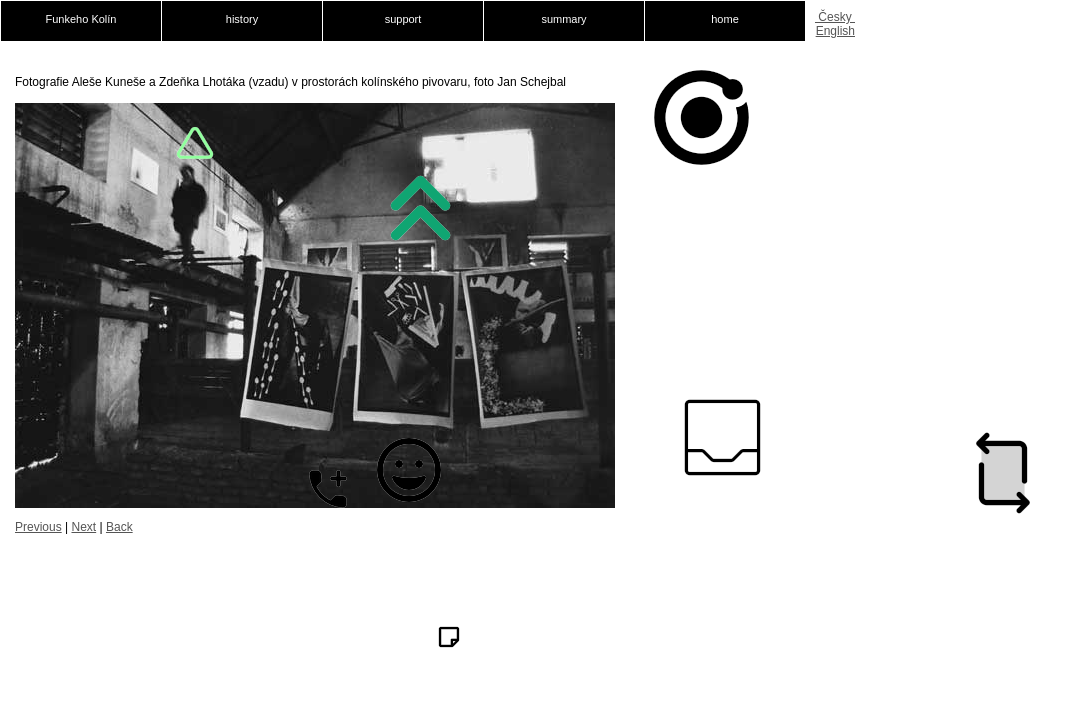 Image resolution: width=1068 pixels, height=720 pixels. Describe the element at coordinates (449, 637) in the screenshot. I see `create a new note` at that location.